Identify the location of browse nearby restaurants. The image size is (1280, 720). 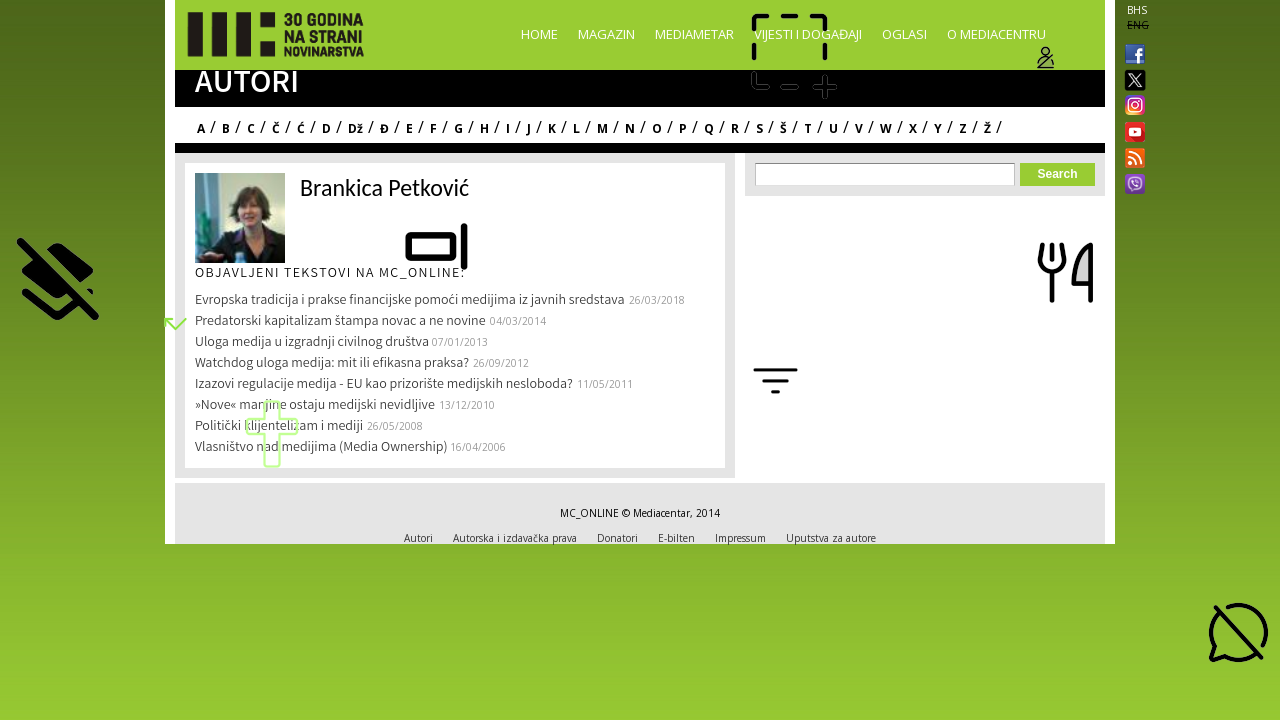
(1066, 271).